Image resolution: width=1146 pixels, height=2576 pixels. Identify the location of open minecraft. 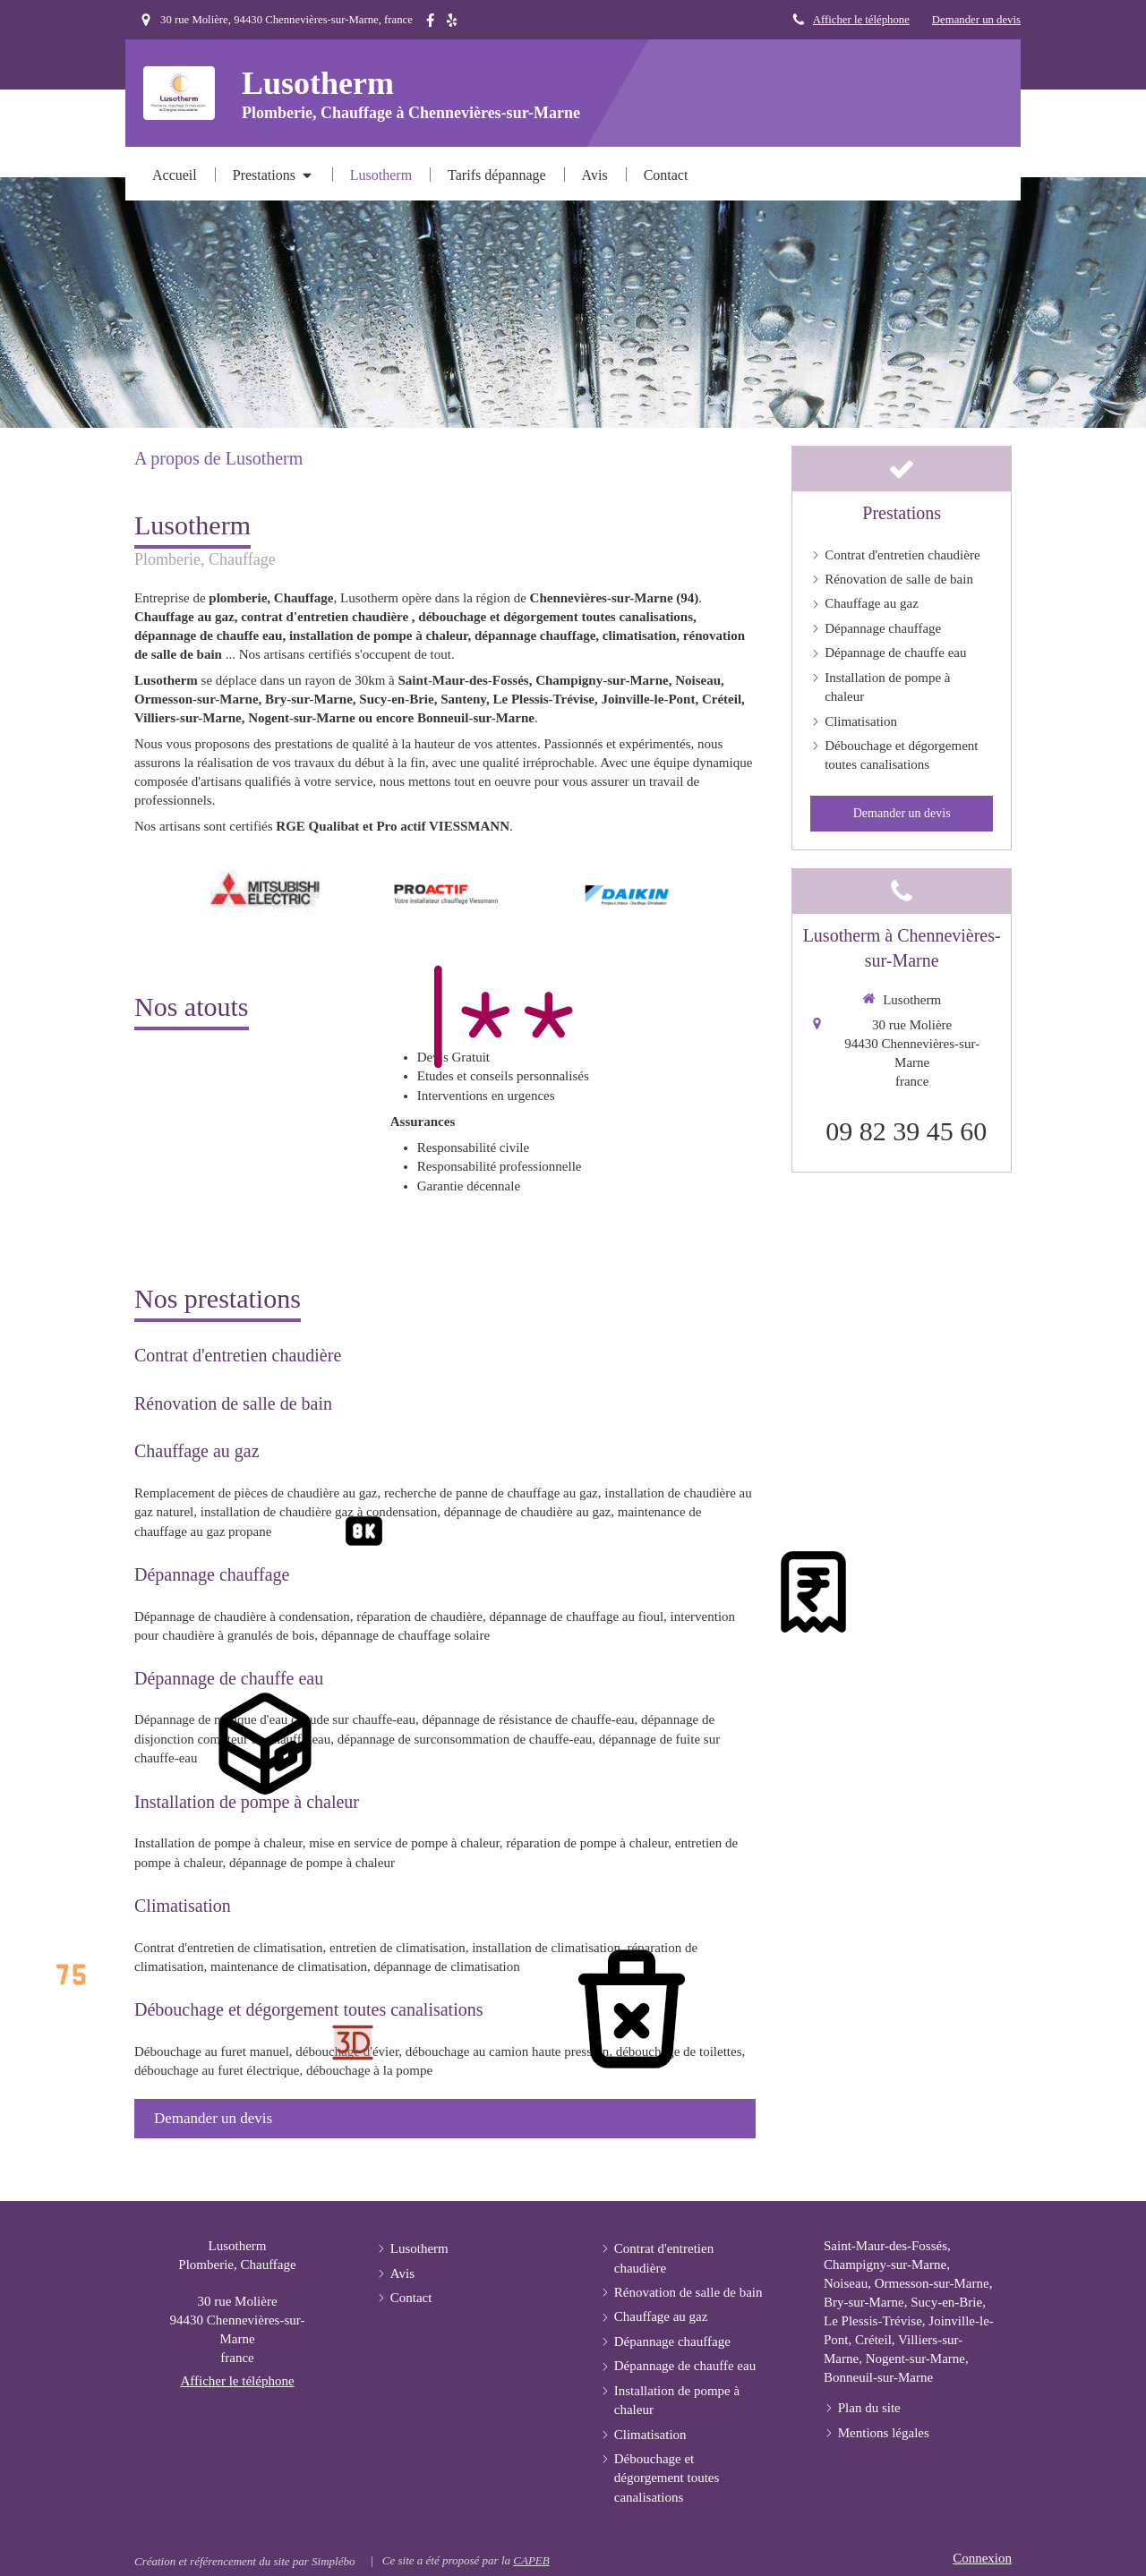
(265, 1744).